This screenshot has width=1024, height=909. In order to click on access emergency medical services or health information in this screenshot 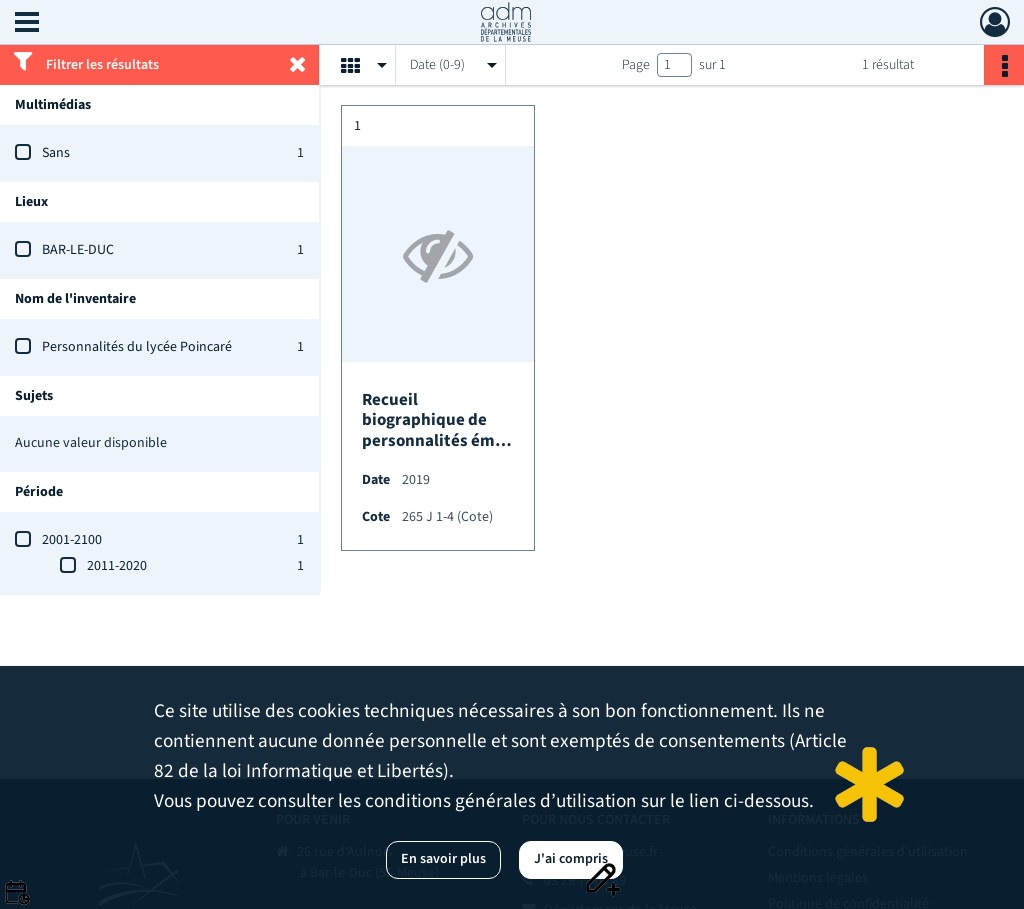, I will do `click(869, 784)`.